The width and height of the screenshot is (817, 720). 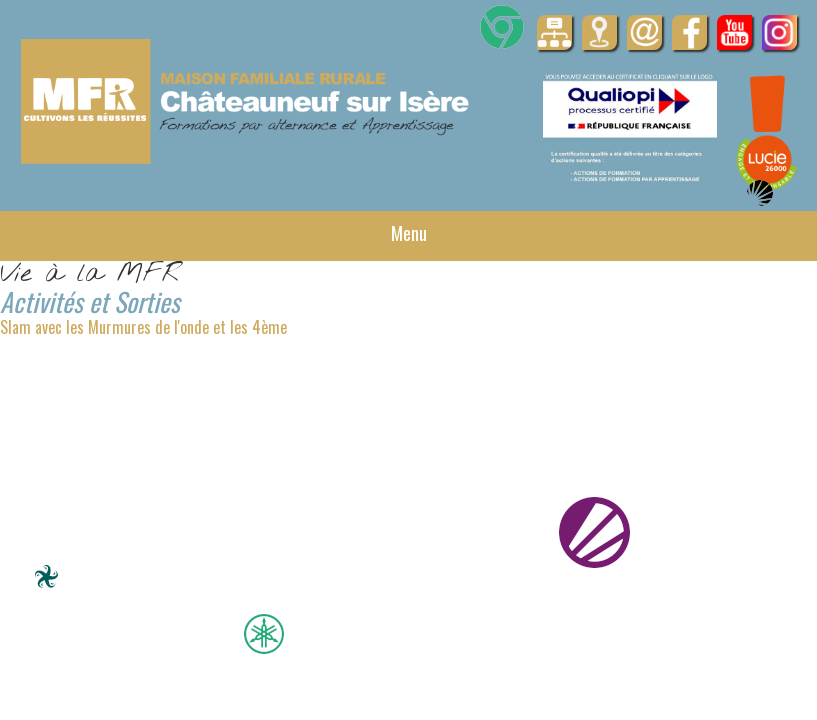 I want to click on apache solr search platform logo, so click(x=760, y=193).